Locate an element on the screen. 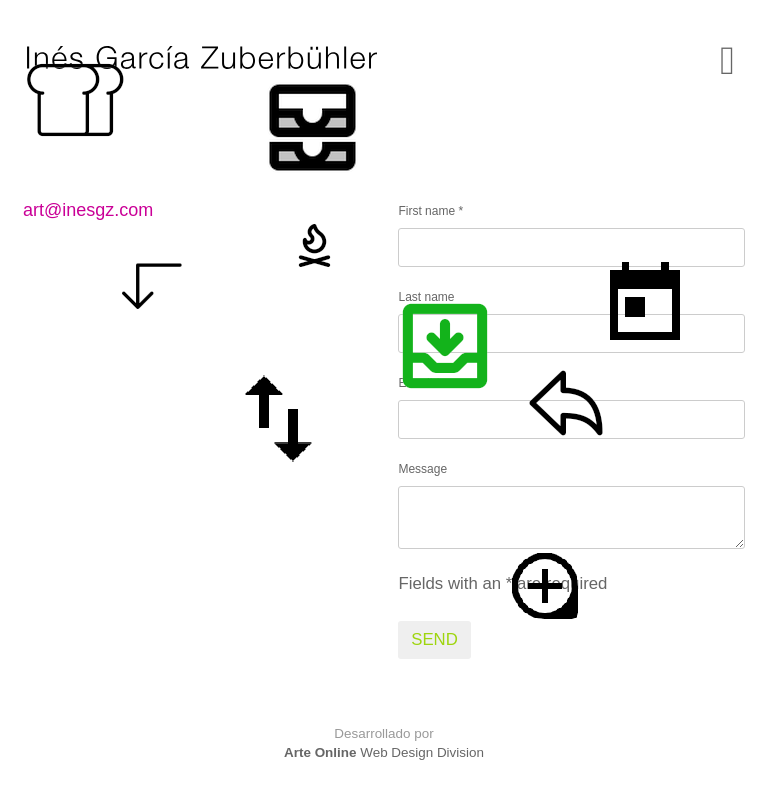 Image resolution: width=768 pixels, height=786 pixels. zoom in on image is located at coordinates (545, 586).